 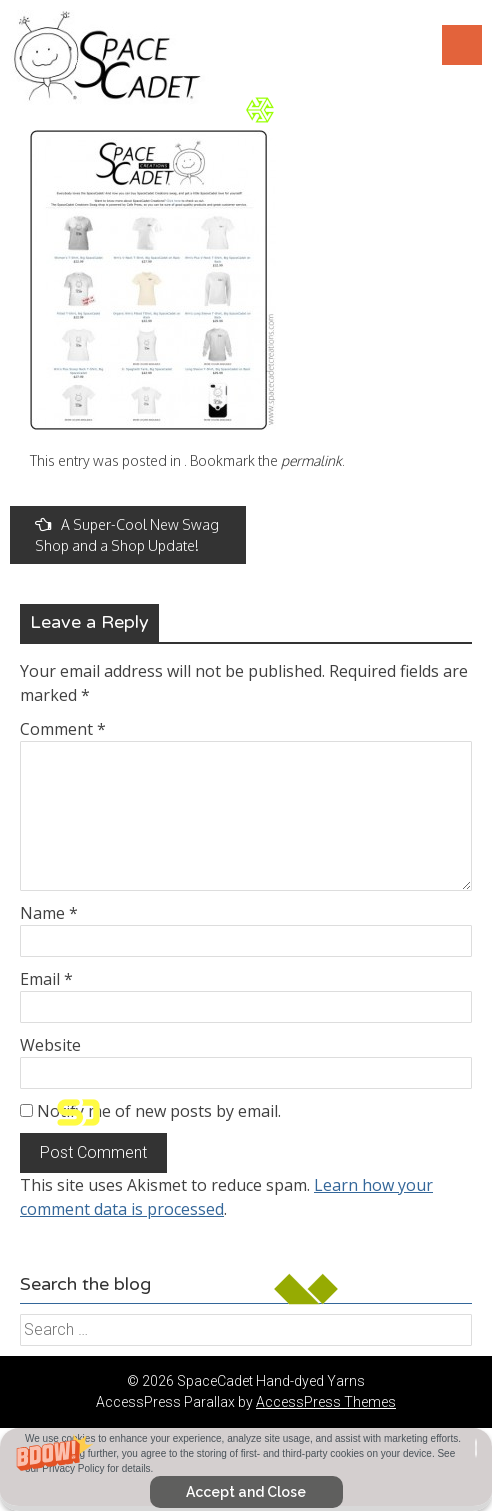 What do you see at coordinates (260, 110) in the screenshot?
I see `open the sidequest app for vr game sideloading` at bounding box center [260, 110].